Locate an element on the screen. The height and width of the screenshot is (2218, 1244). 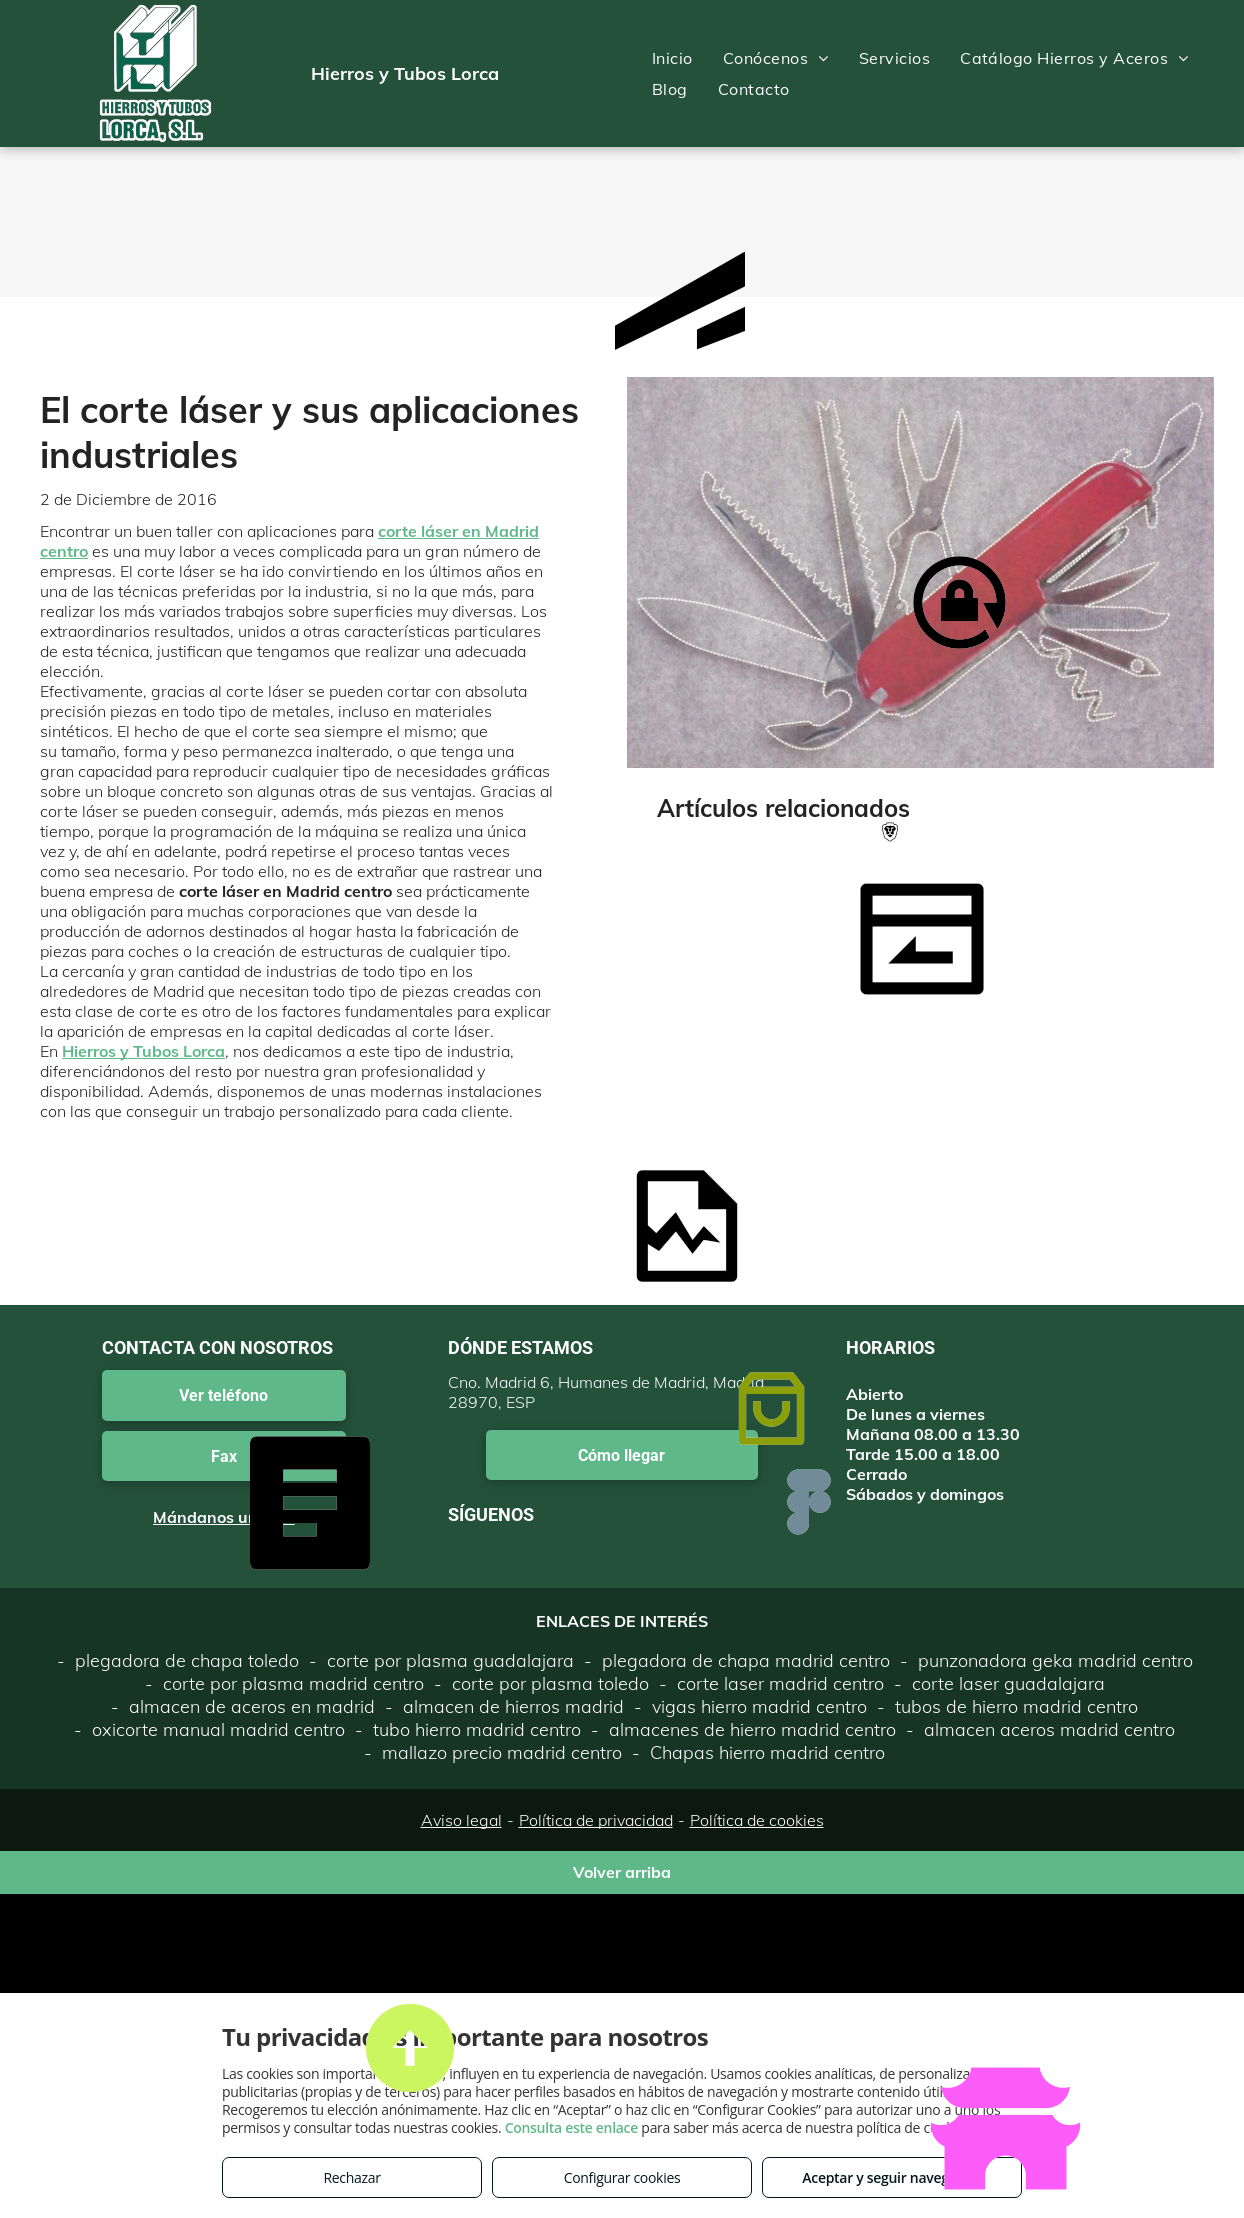
APM Terminals company logo is located at coordinates (680, 301).